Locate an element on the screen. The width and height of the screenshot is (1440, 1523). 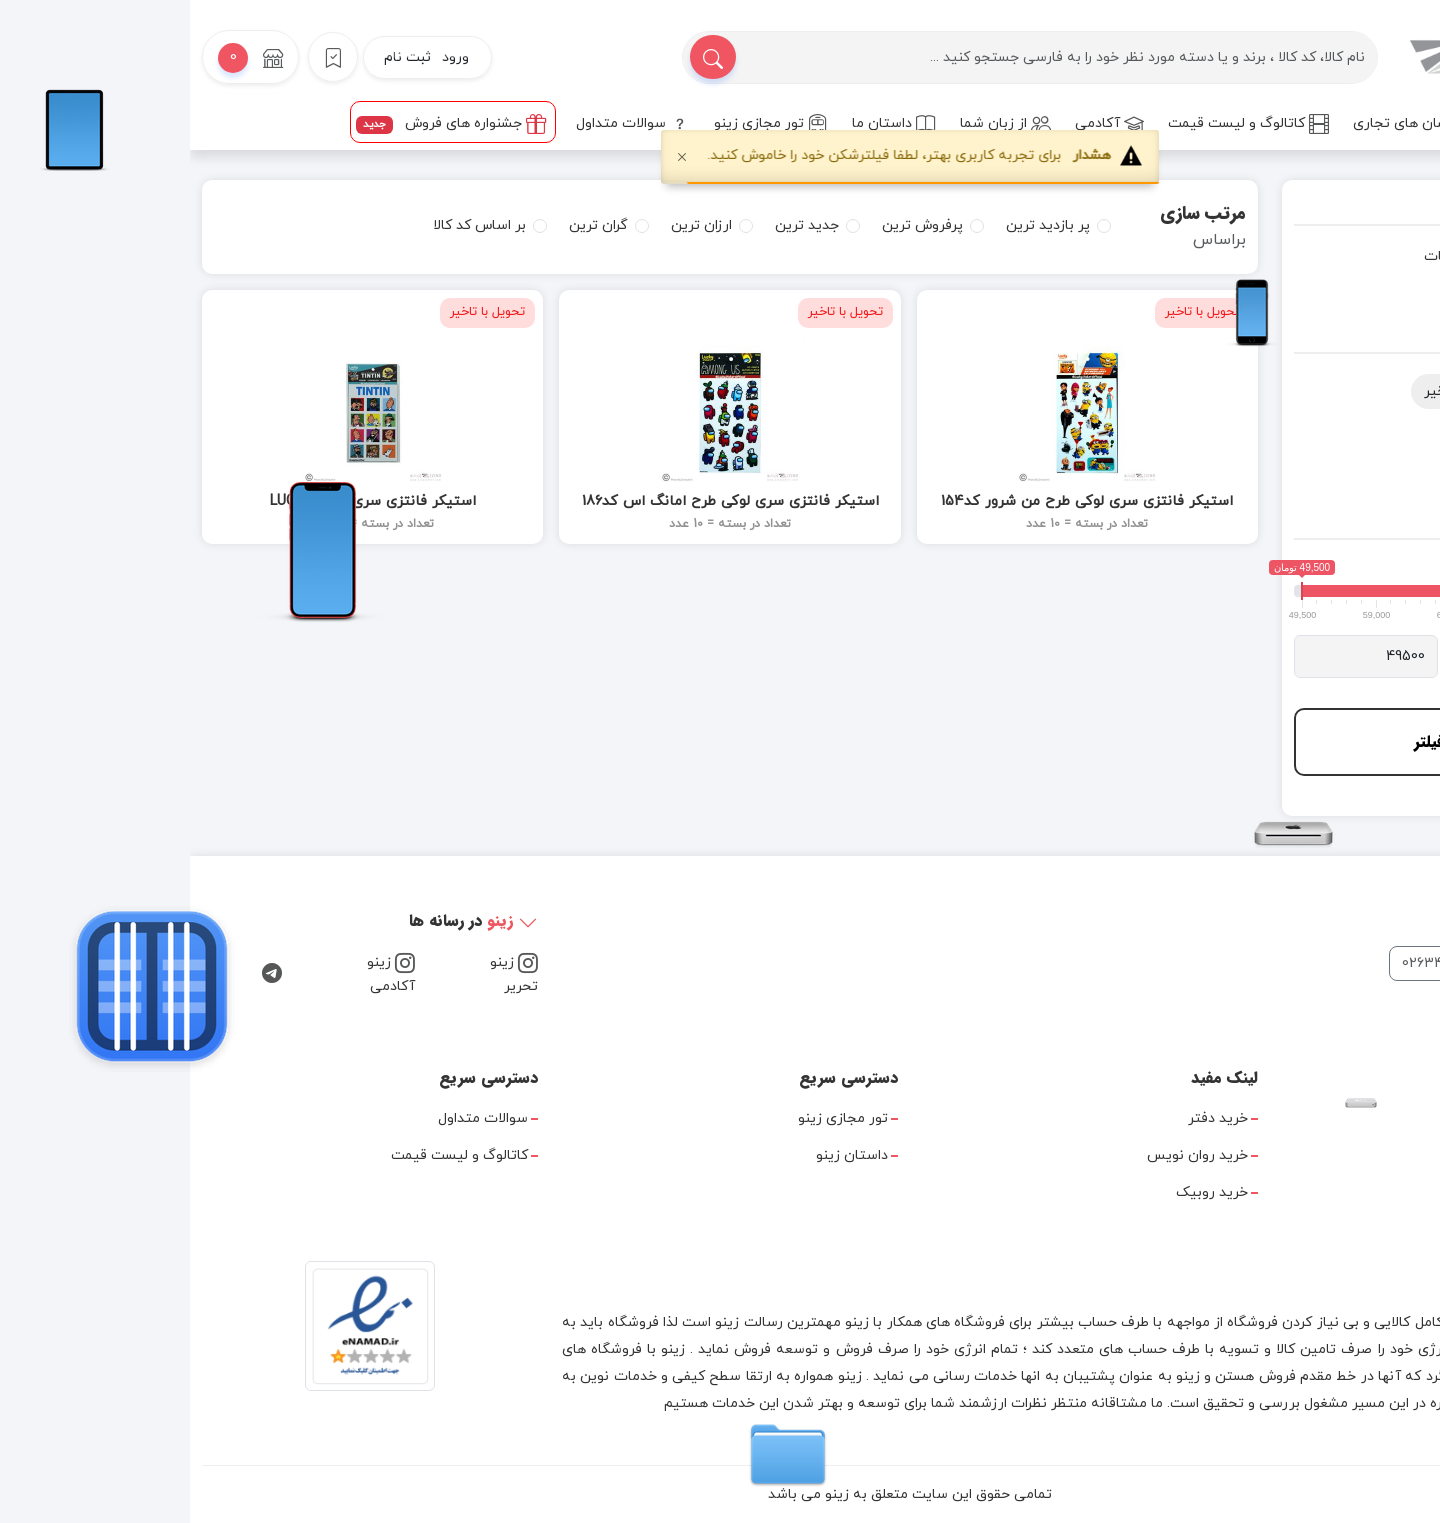
iPad Air device in connected devices list is located at coordinates (74, 130).